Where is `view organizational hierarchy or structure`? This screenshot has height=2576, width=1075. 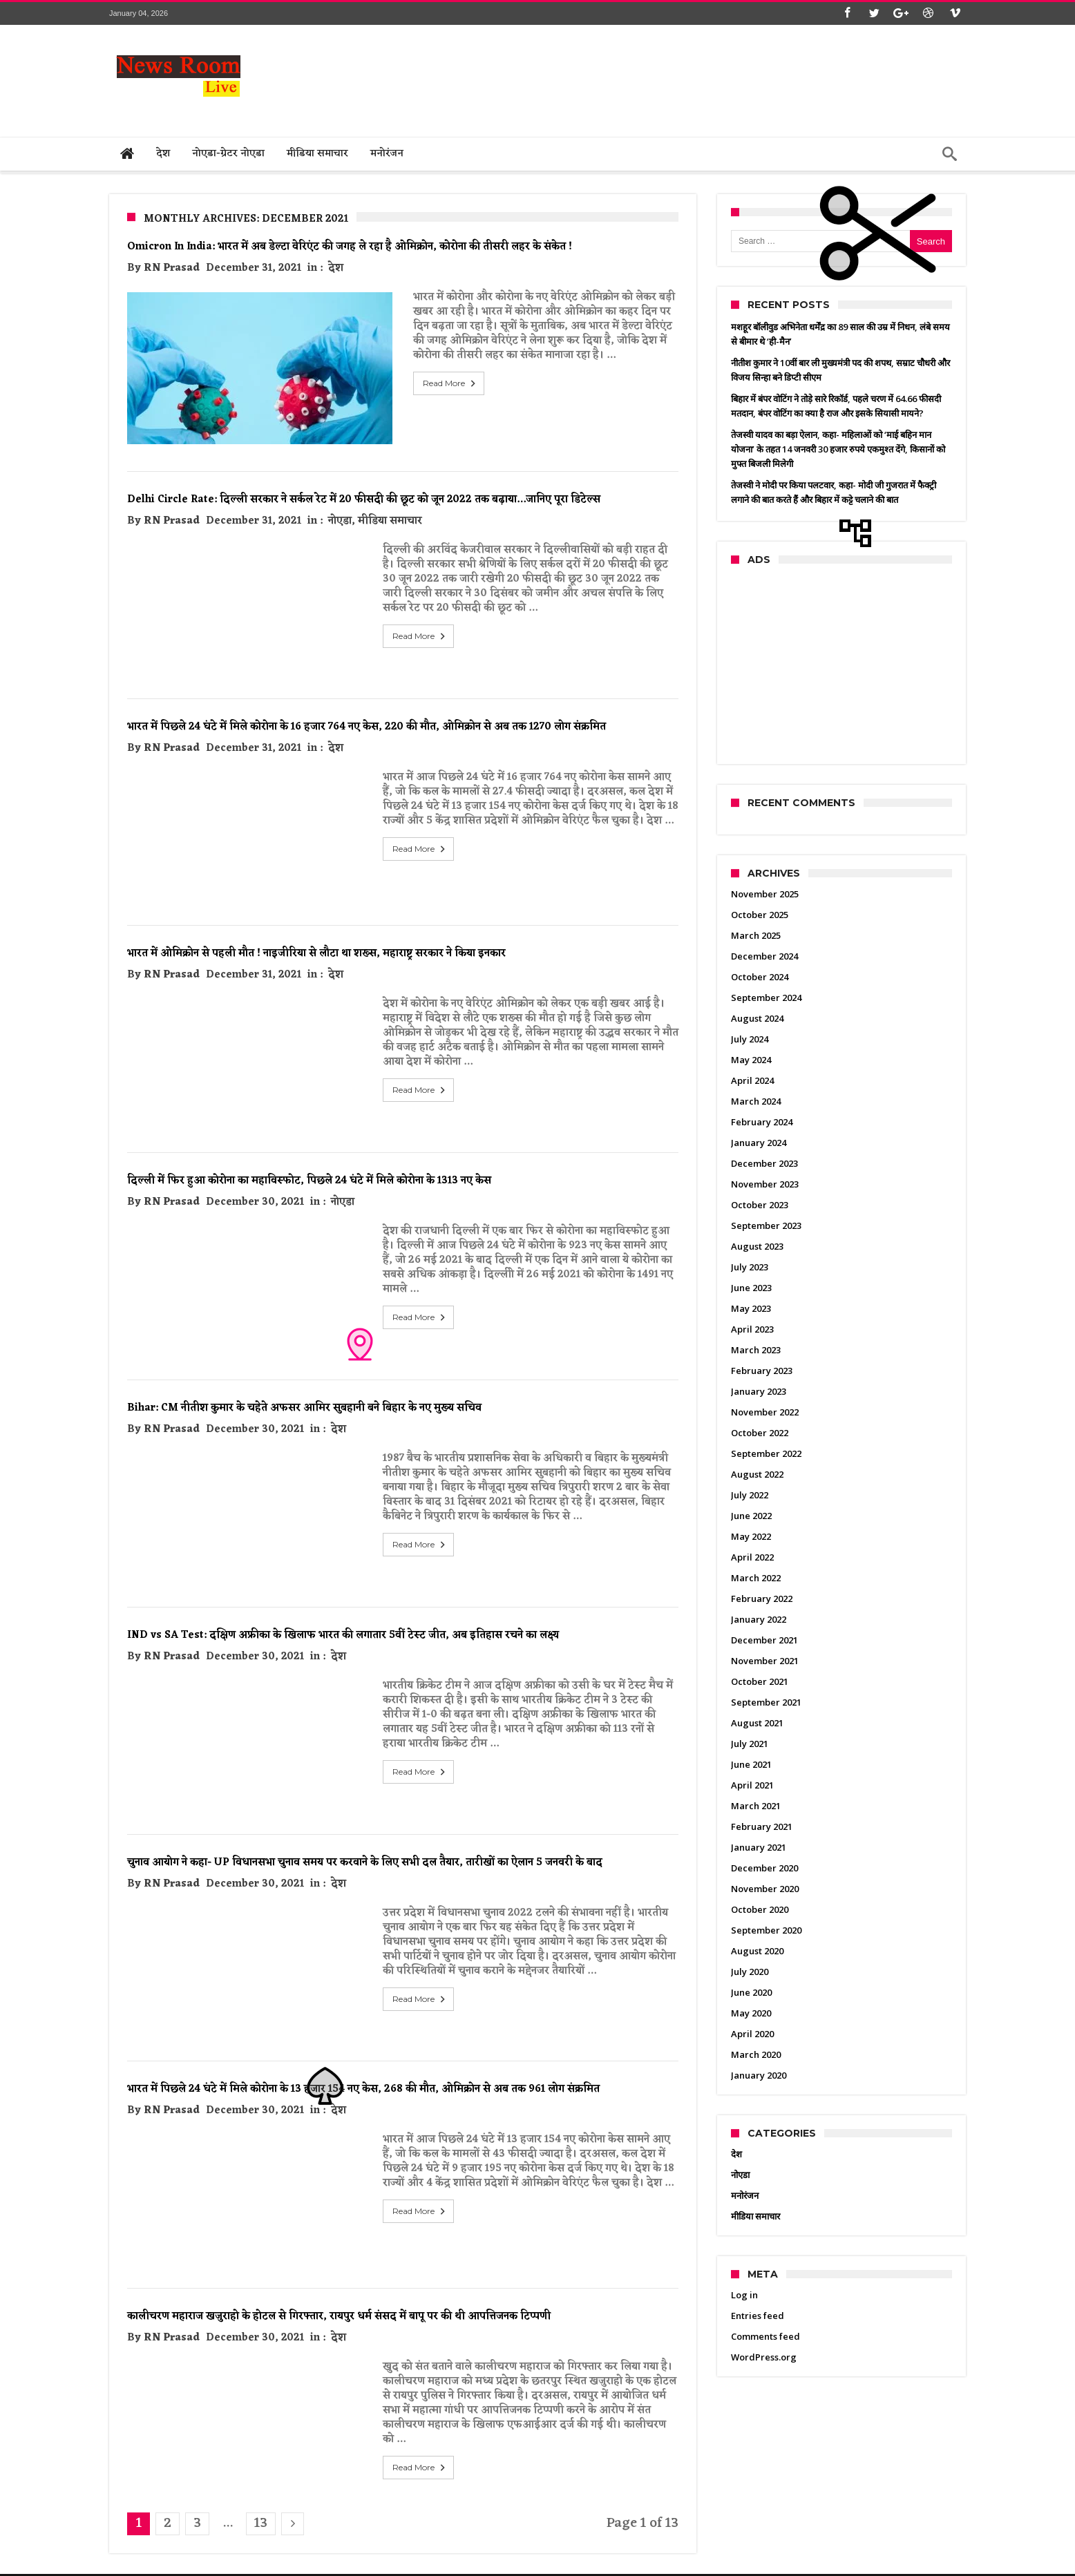 view organizational hierarchy or structure is located at coordinates (855, 533).